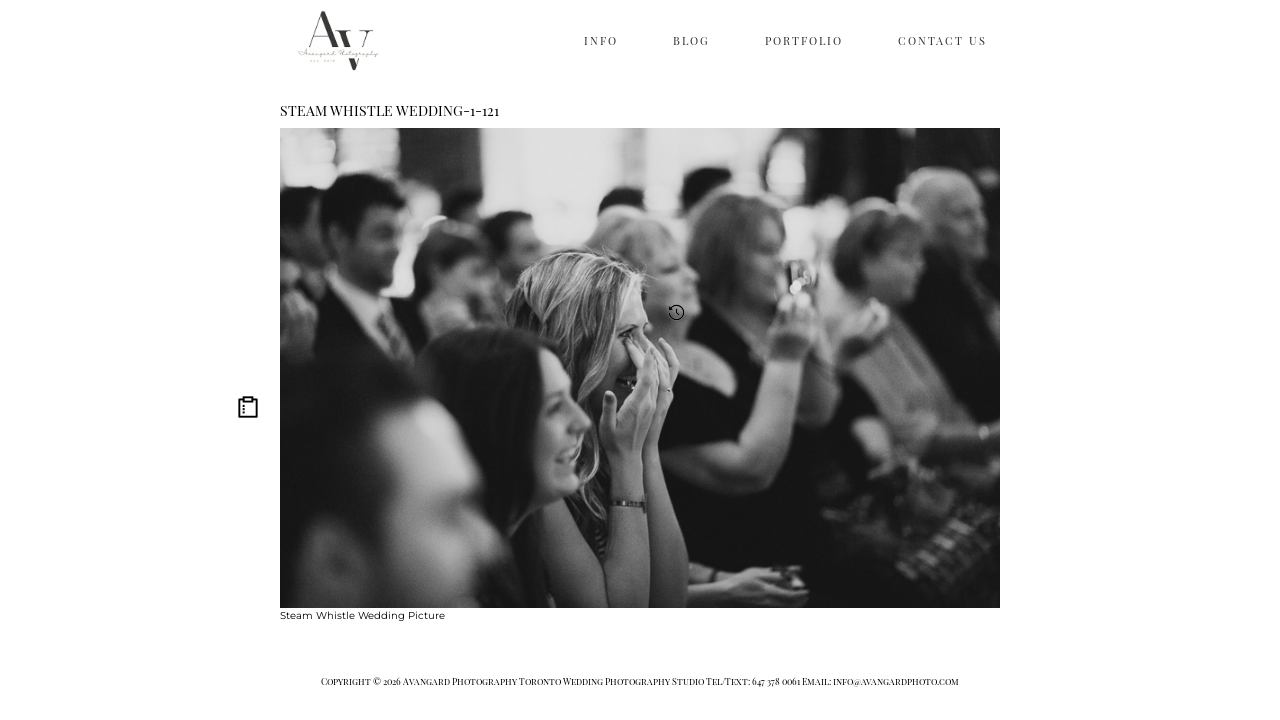  I want to click on view recent activity or history, so click(676, 312).